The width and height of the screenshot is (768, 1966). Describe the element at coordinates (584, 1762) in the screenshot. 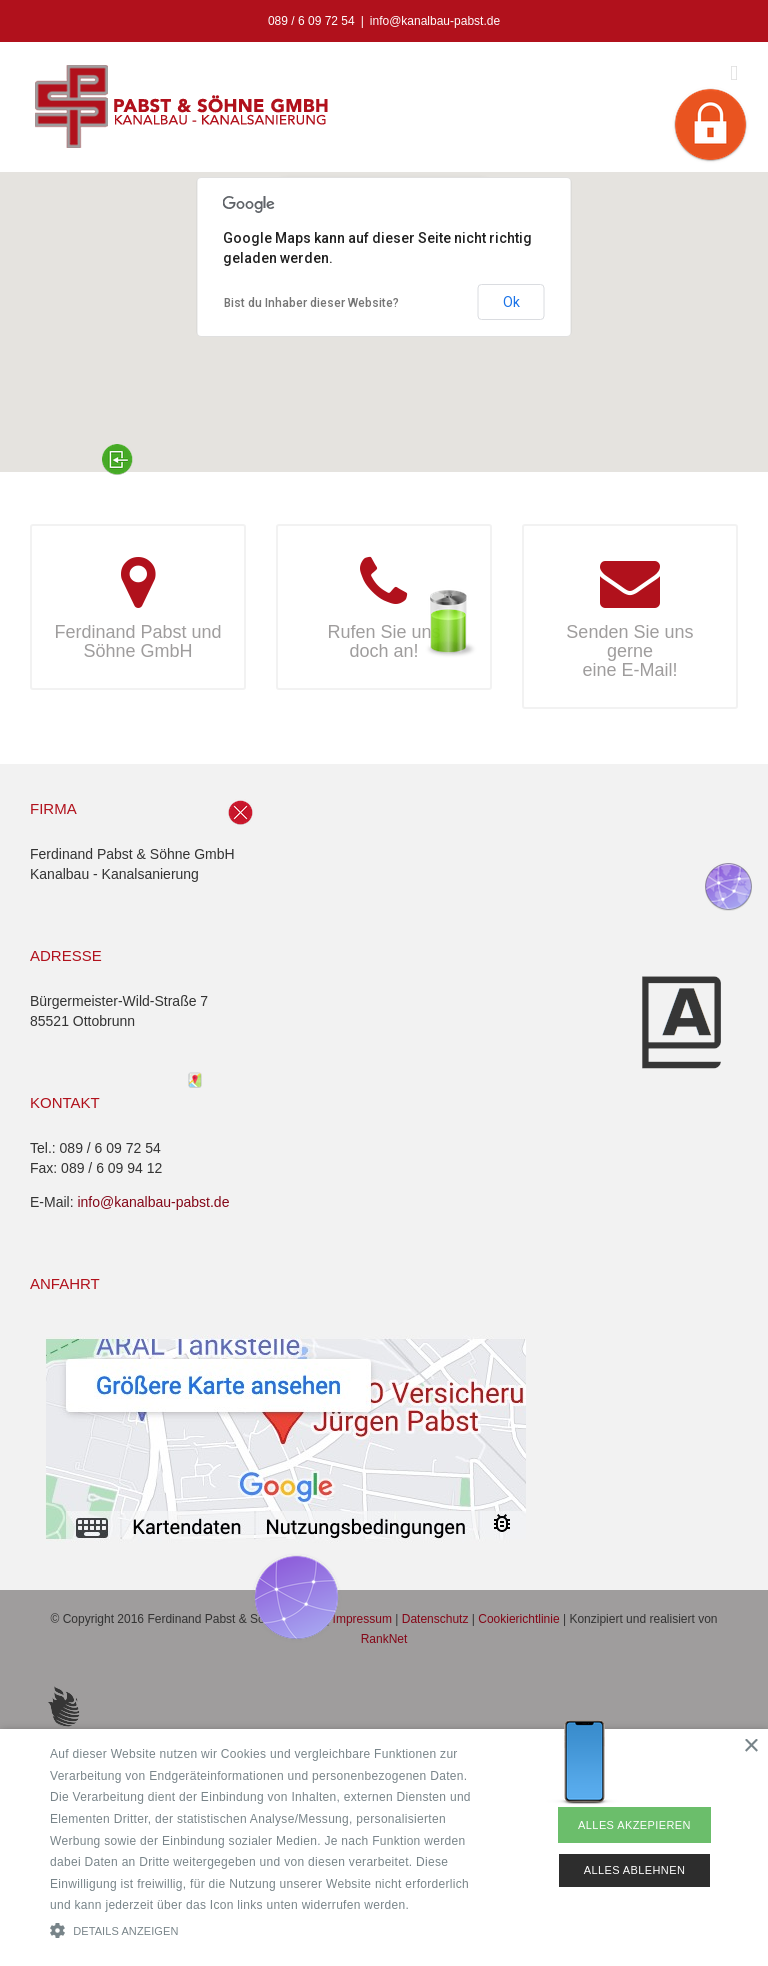

I see `iPhone XS Max device icon` at that location.